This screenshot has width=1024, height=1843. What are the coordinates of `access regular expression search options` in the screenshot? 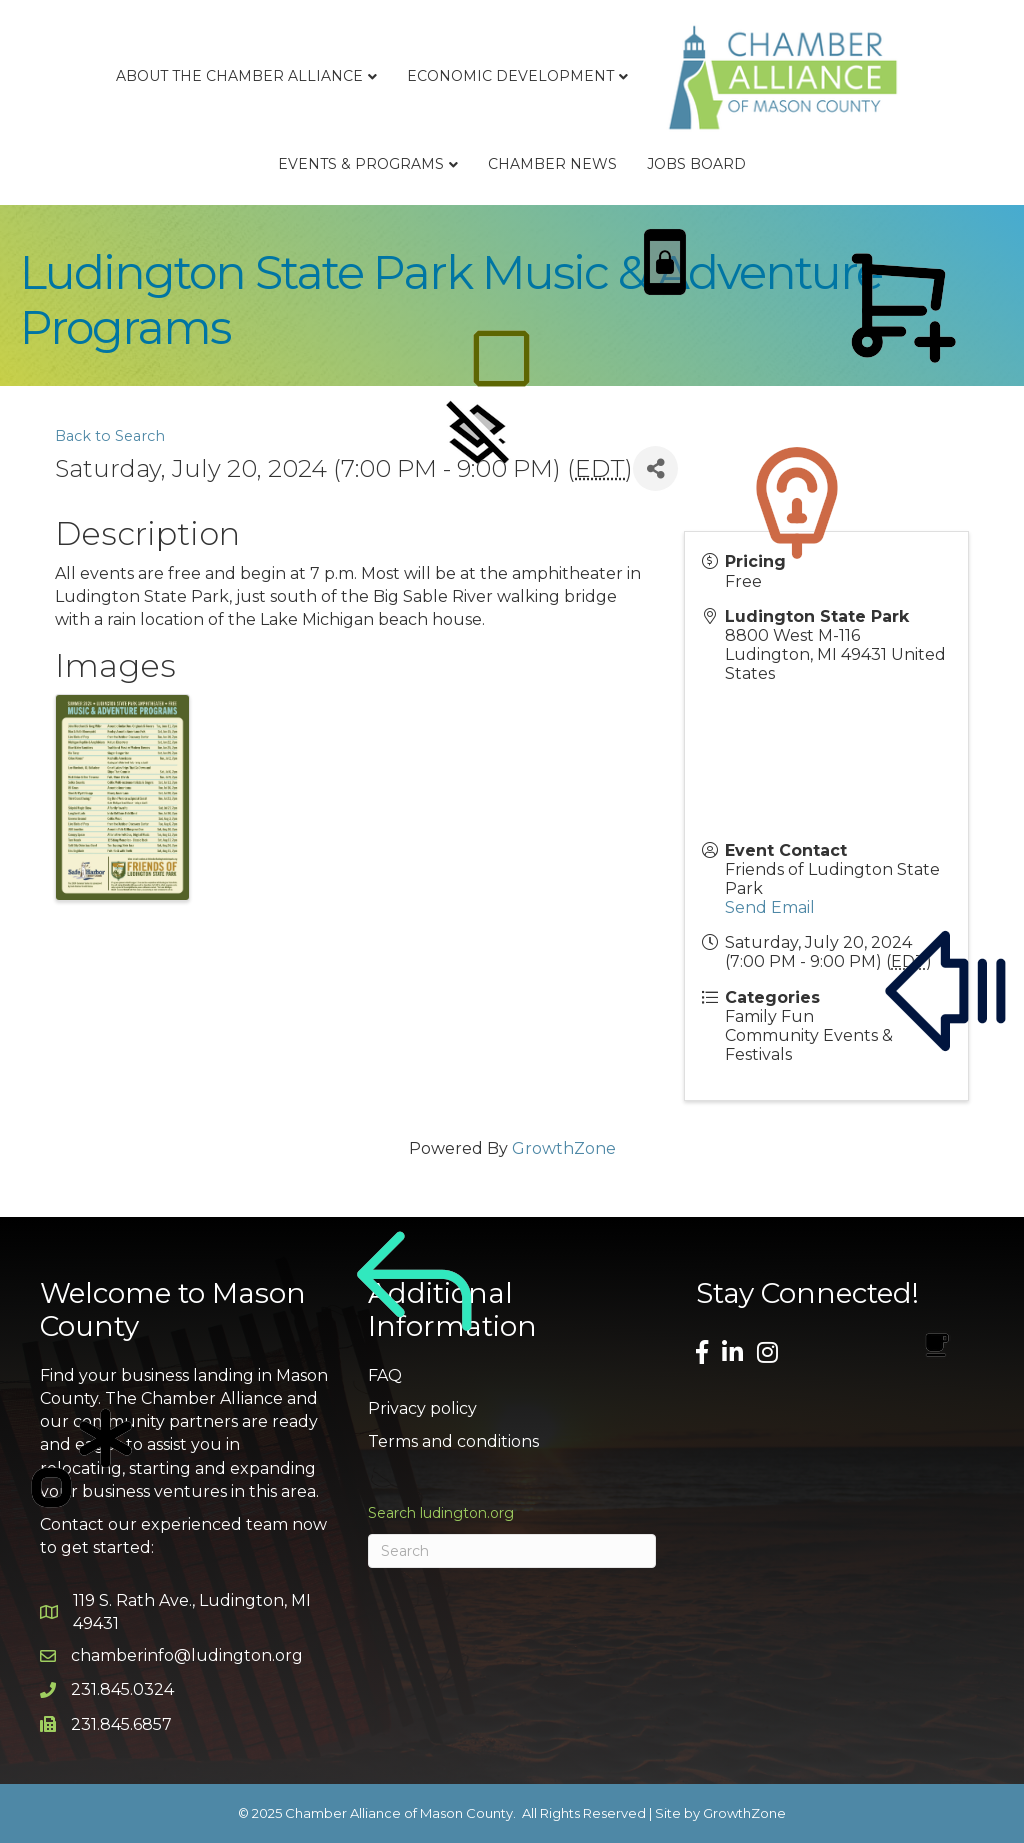 It's located at (81, 1458).